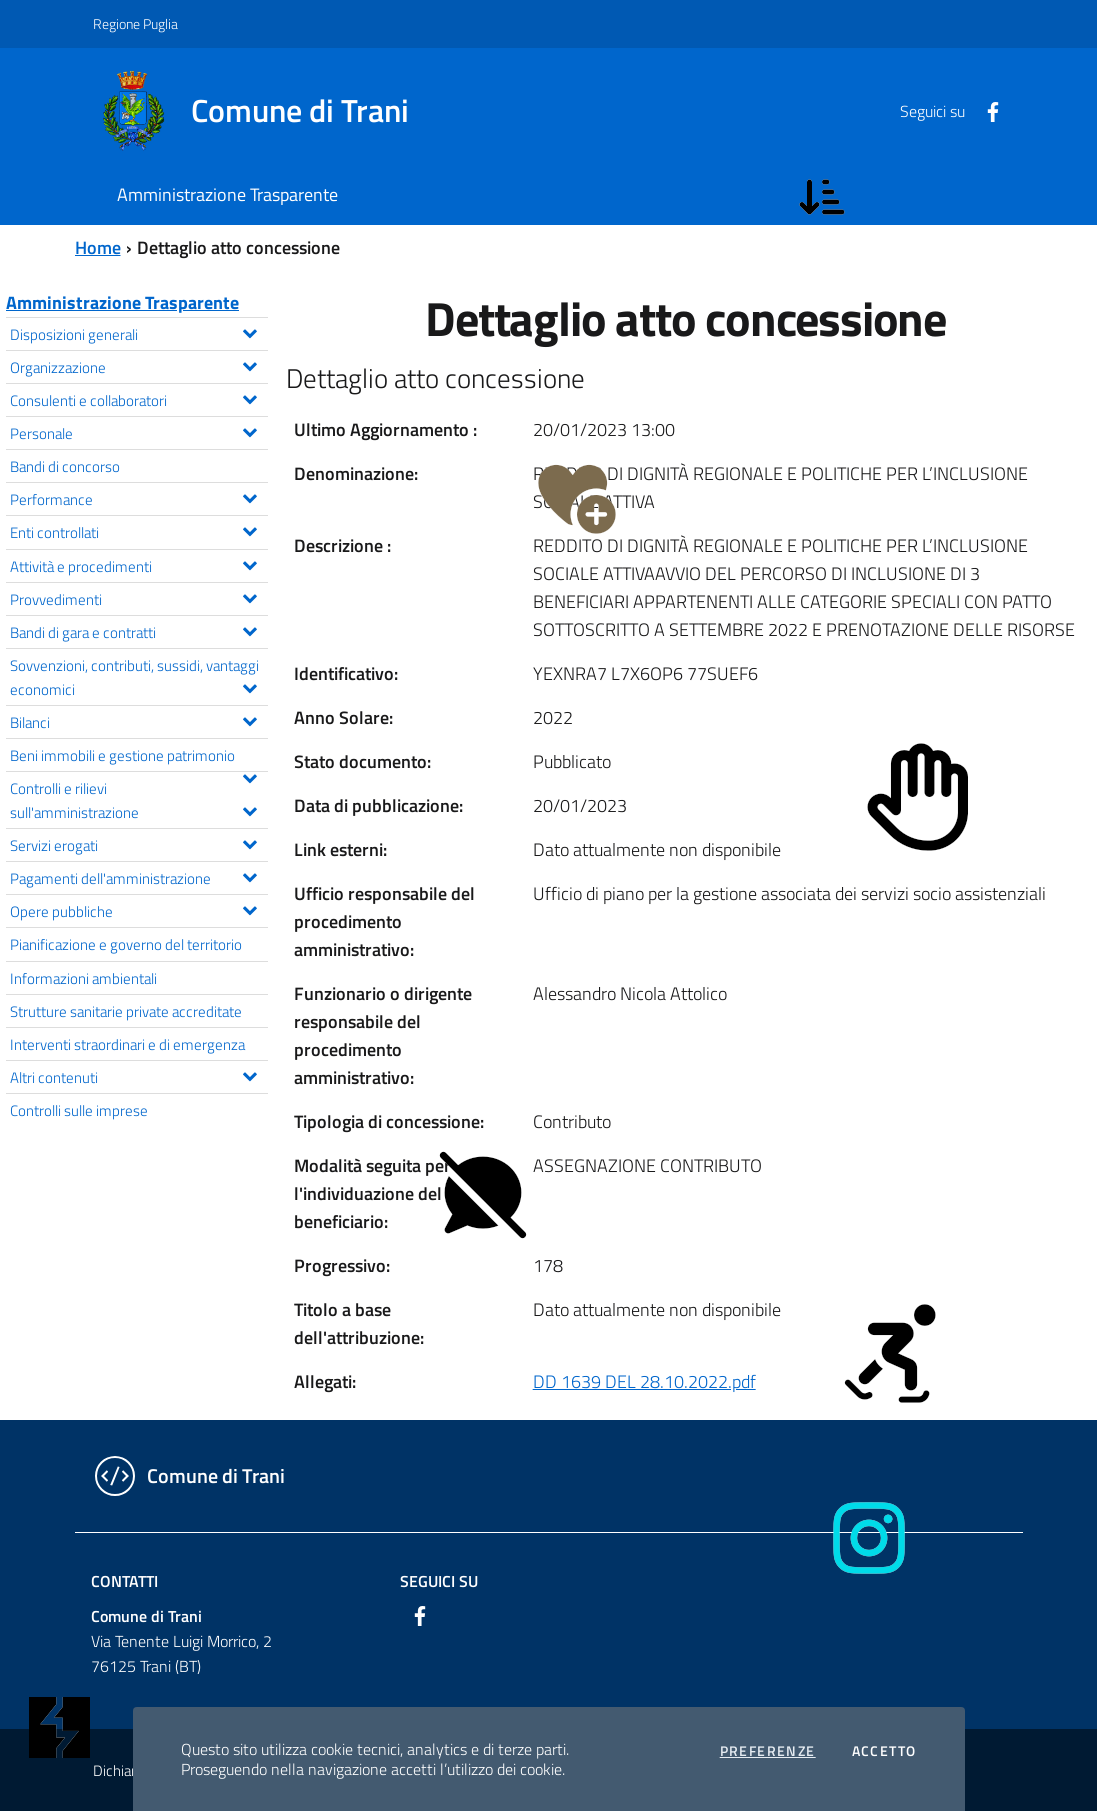 The width and height of the screenshot is (1097, 1811). I want to click on indicates ice skating or winter sports activity, so click(892, 1353).